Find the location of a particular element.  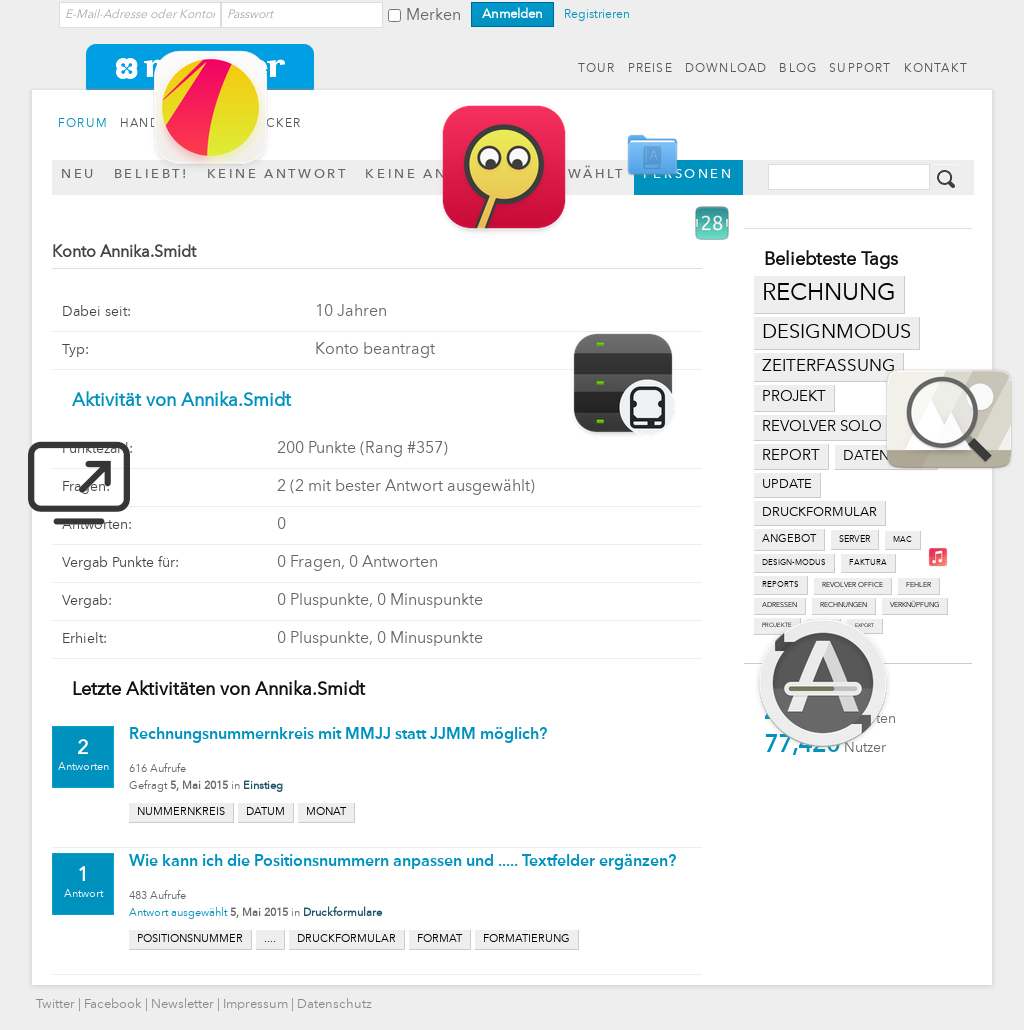

open the software updater application is located at coordinates (823, 683).